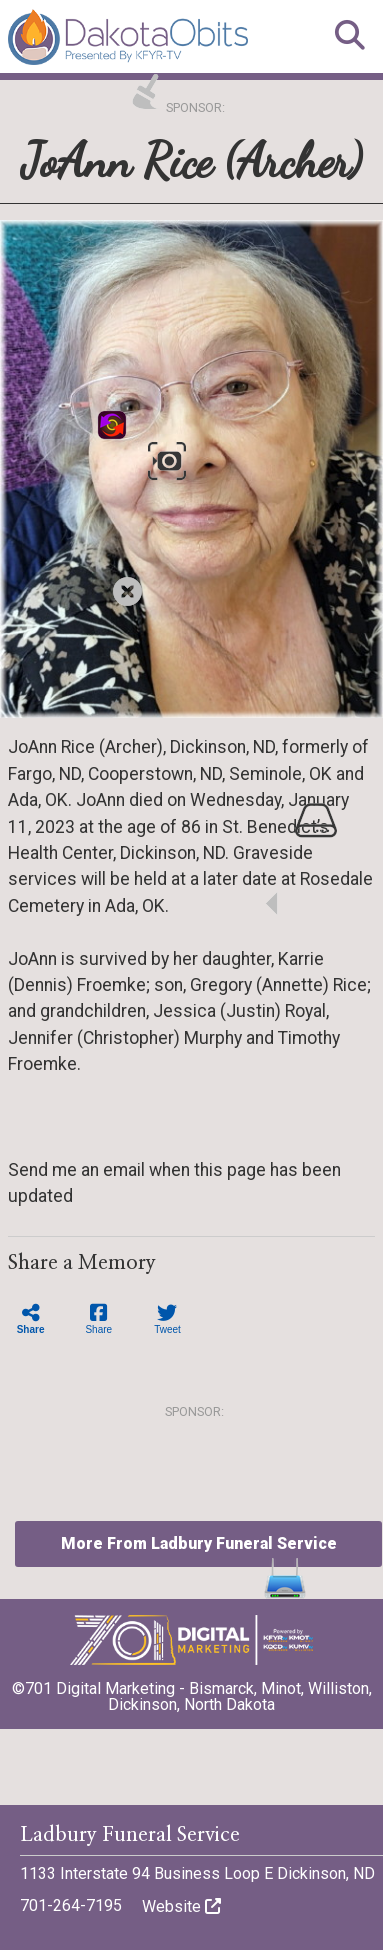 This screenshot has width=383, height=1950. I want to click on clear all items or entries, so click(148, 94).